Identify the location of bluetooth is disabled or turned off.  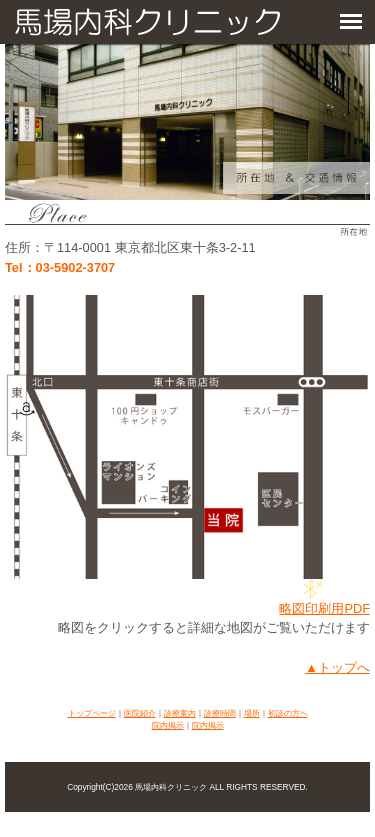
(312, 589).